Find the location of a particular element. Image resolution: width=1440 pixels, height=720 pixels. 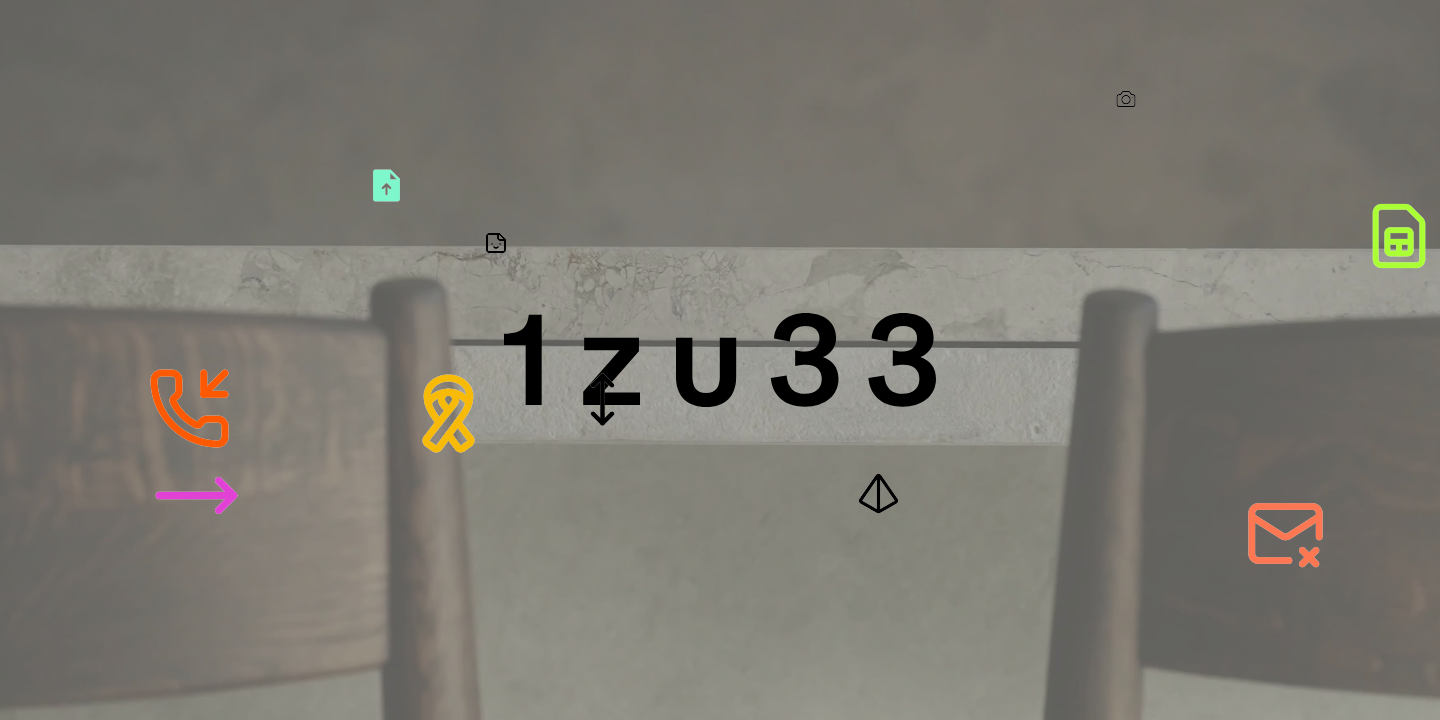

awareness ribbon symbol for a cause or campaign is located at coordinates (448, 413).